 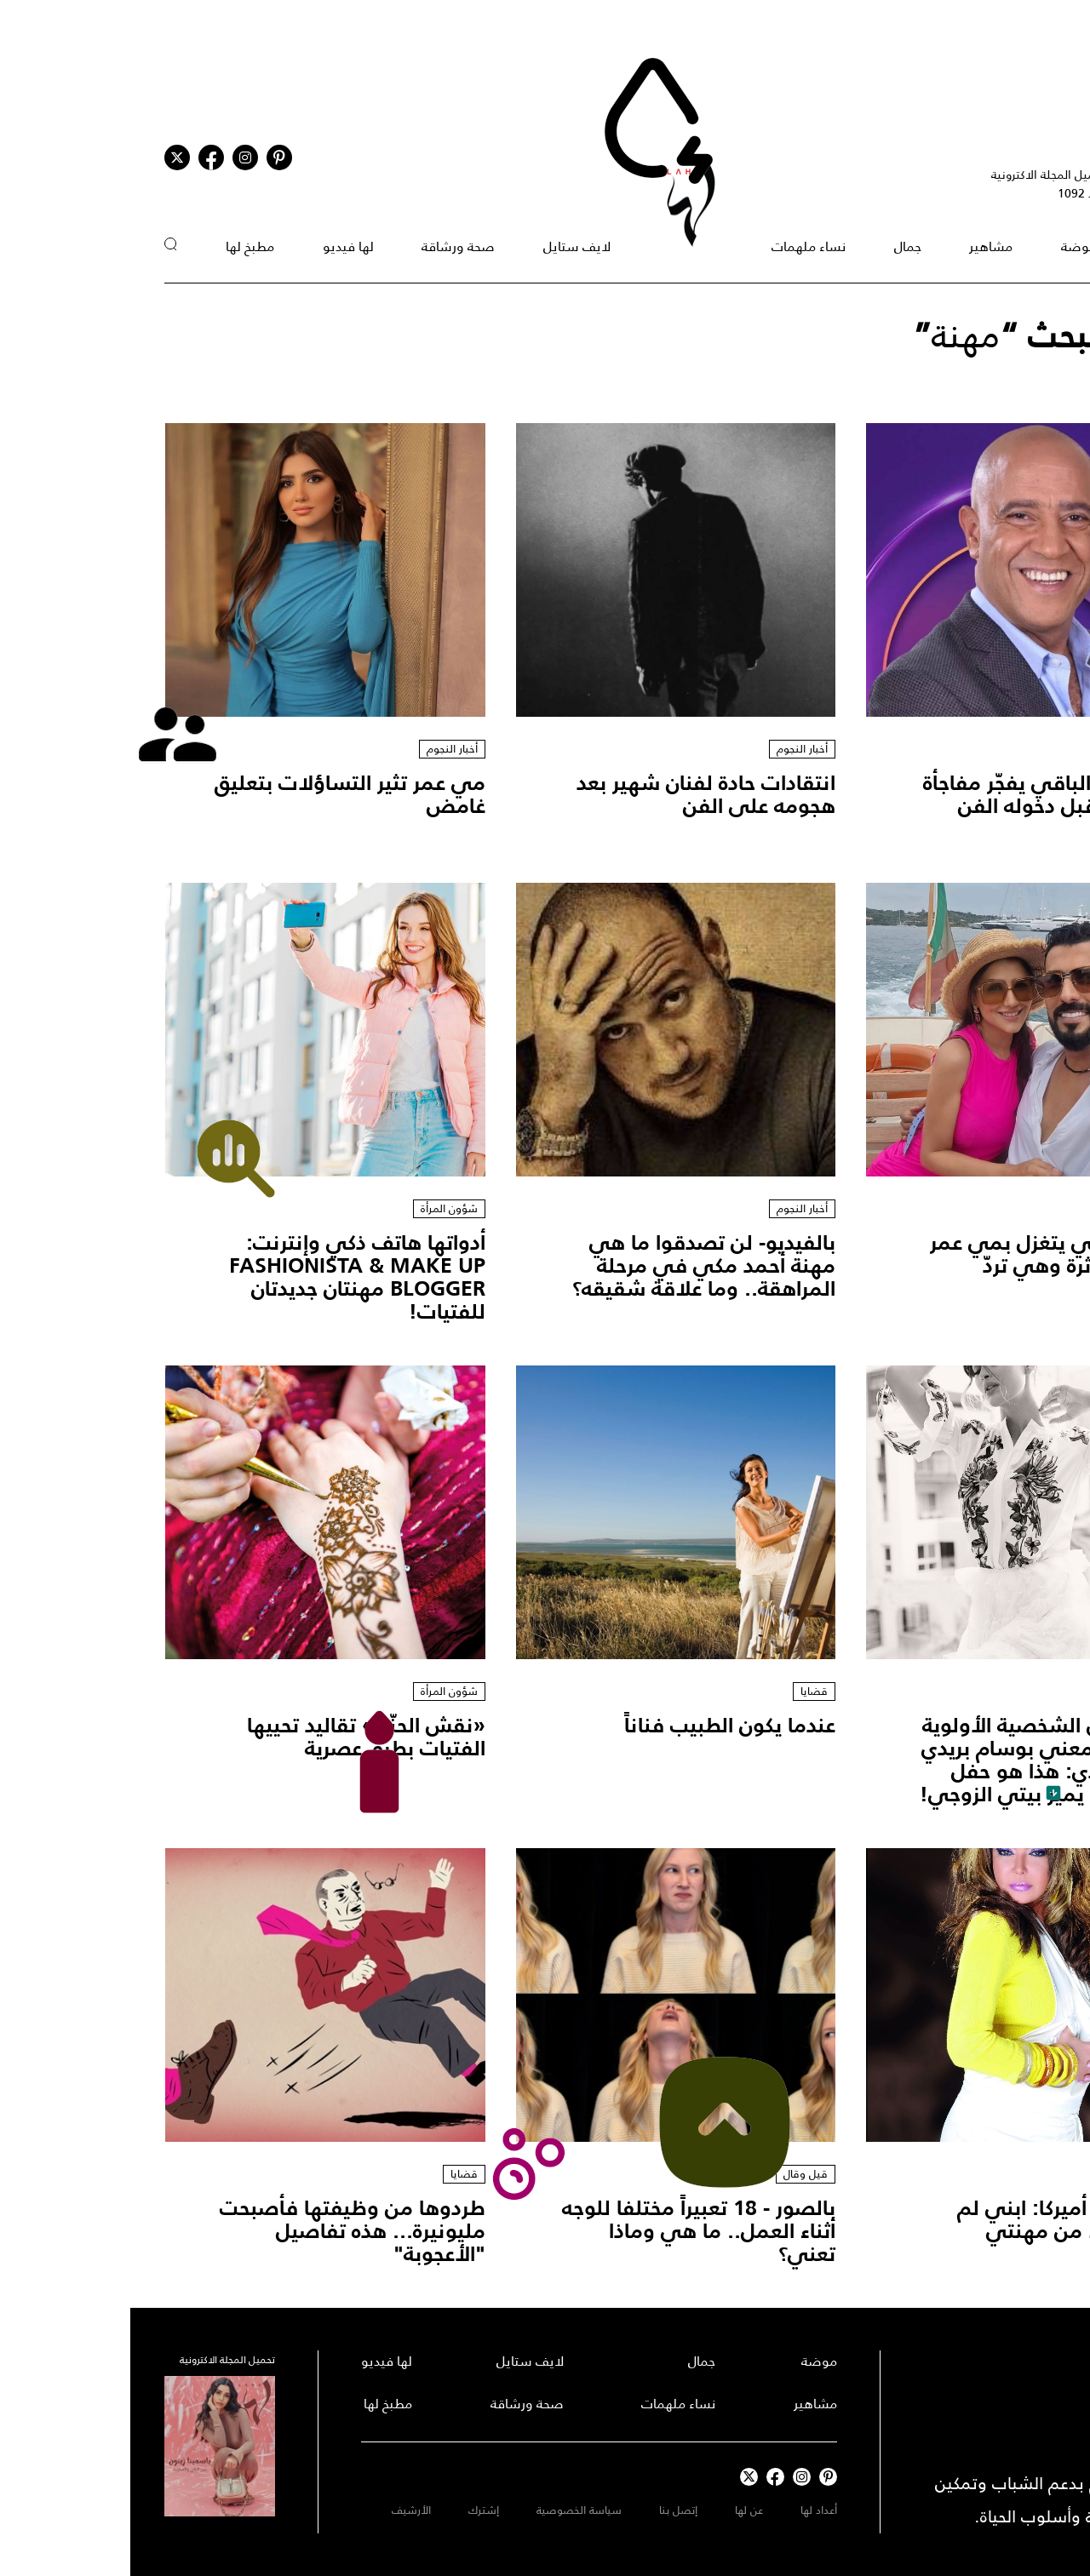 I want to click on access candle or ambient lighting mode, so click(x=379, y=1764).